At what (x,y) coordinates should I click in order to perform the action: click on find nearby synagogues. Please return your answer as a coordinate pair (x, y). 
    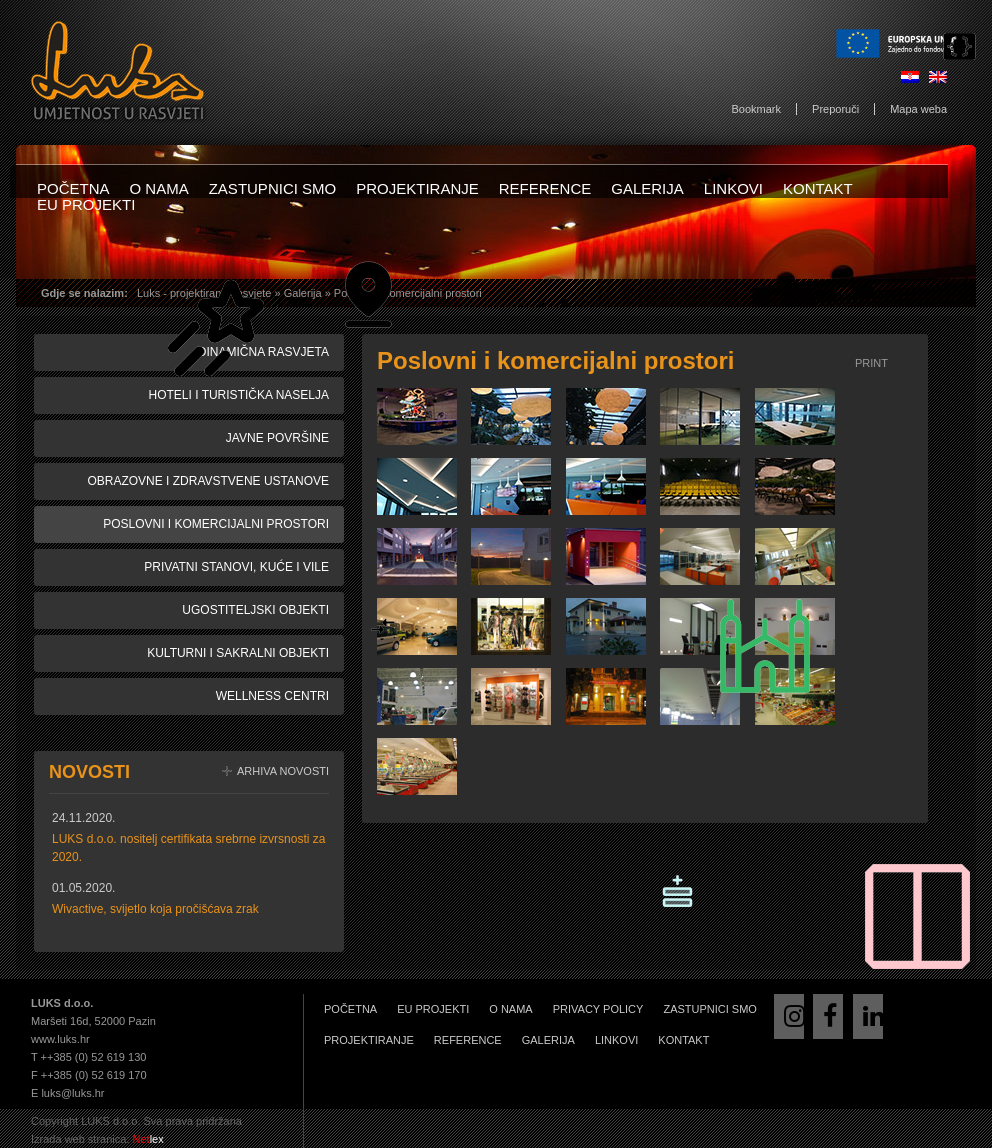
    Looking at the image, I should click on (765, 648).